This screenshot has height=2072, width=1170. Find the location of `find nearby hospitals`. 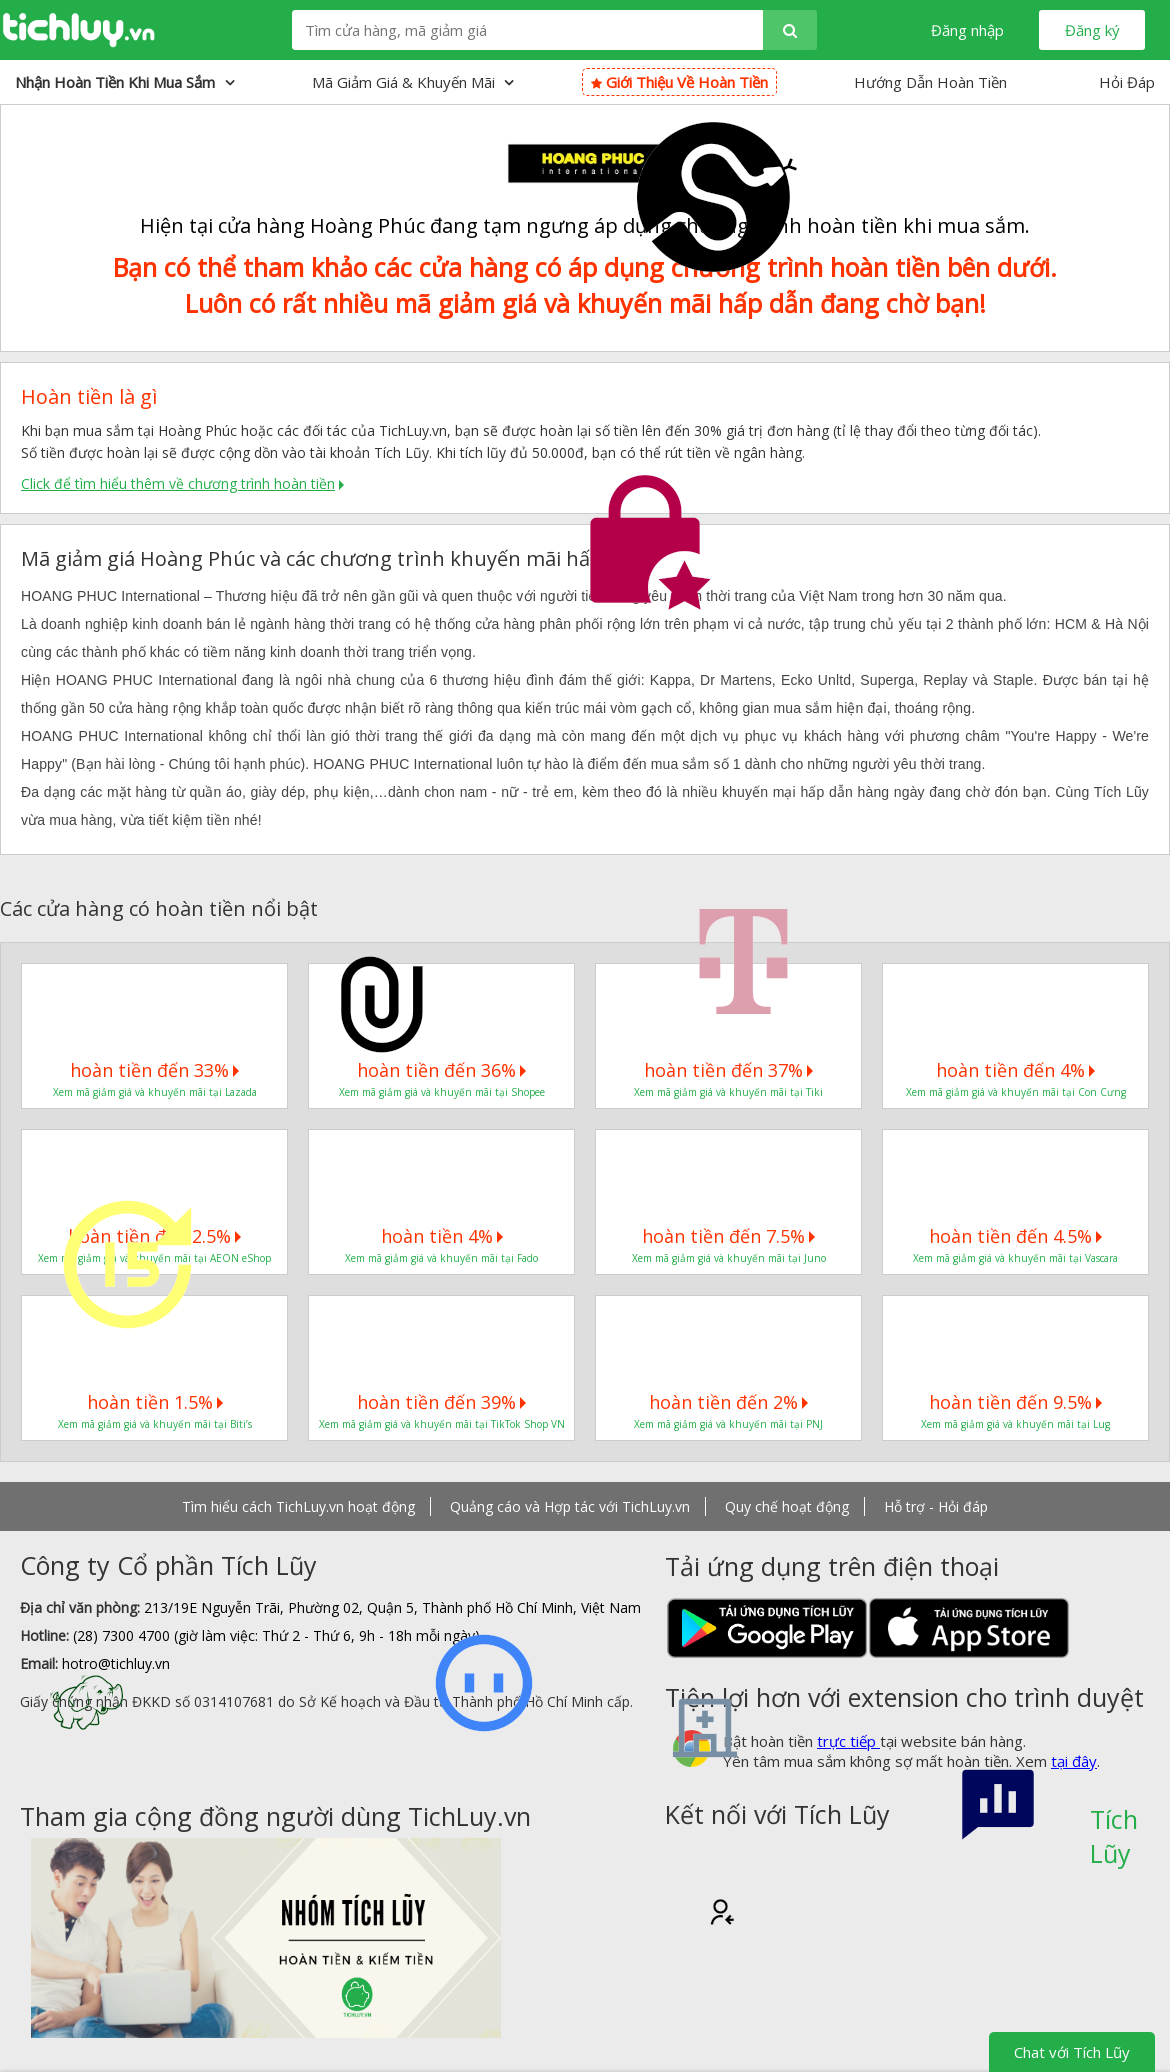

find nearby hospitals is located at coordinates (705, 1728).